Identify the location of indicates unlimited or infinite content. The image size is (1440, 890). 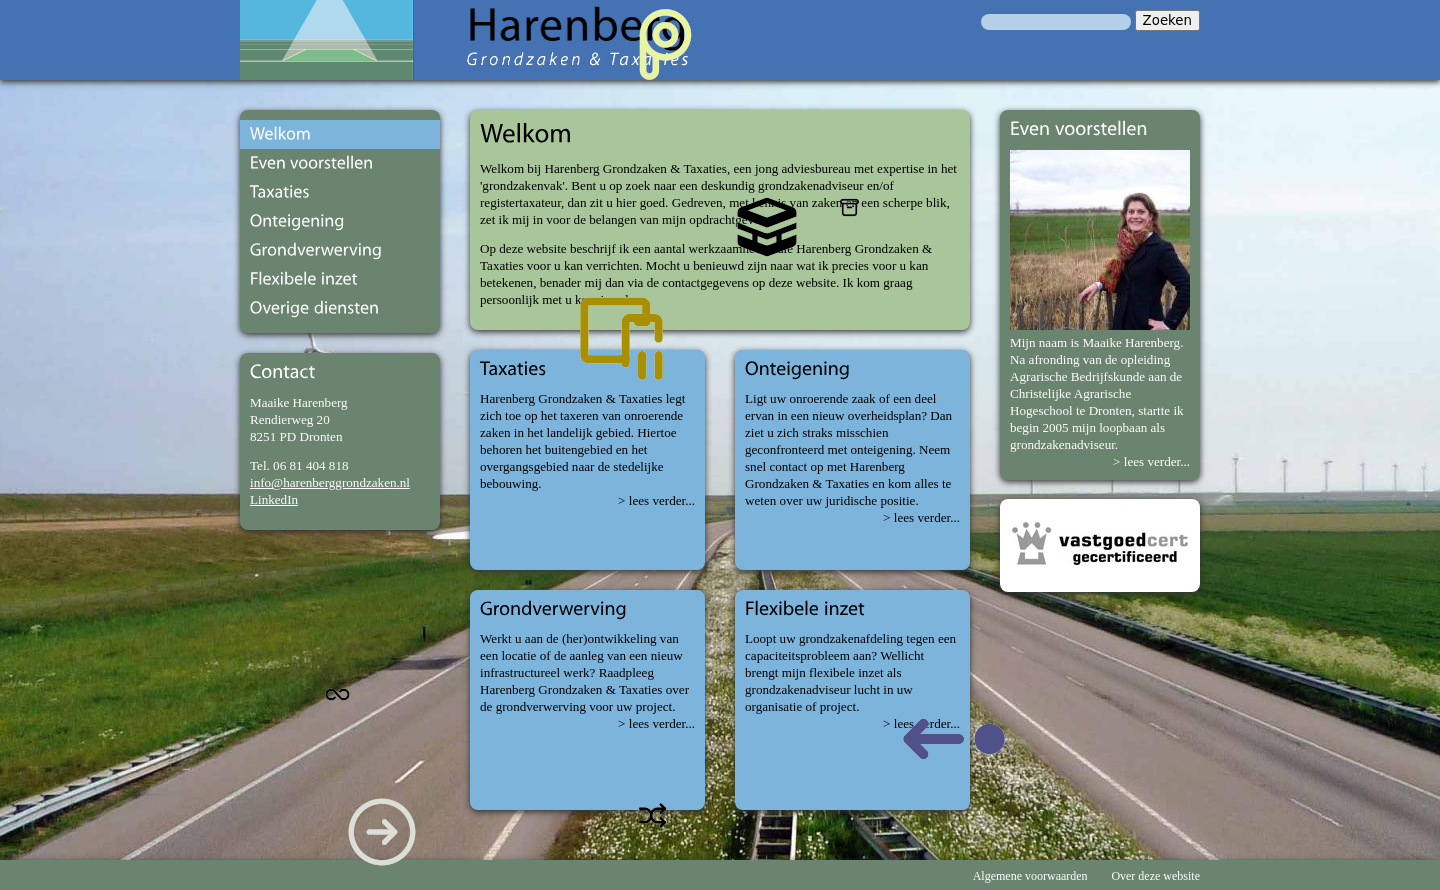
(337, 694).